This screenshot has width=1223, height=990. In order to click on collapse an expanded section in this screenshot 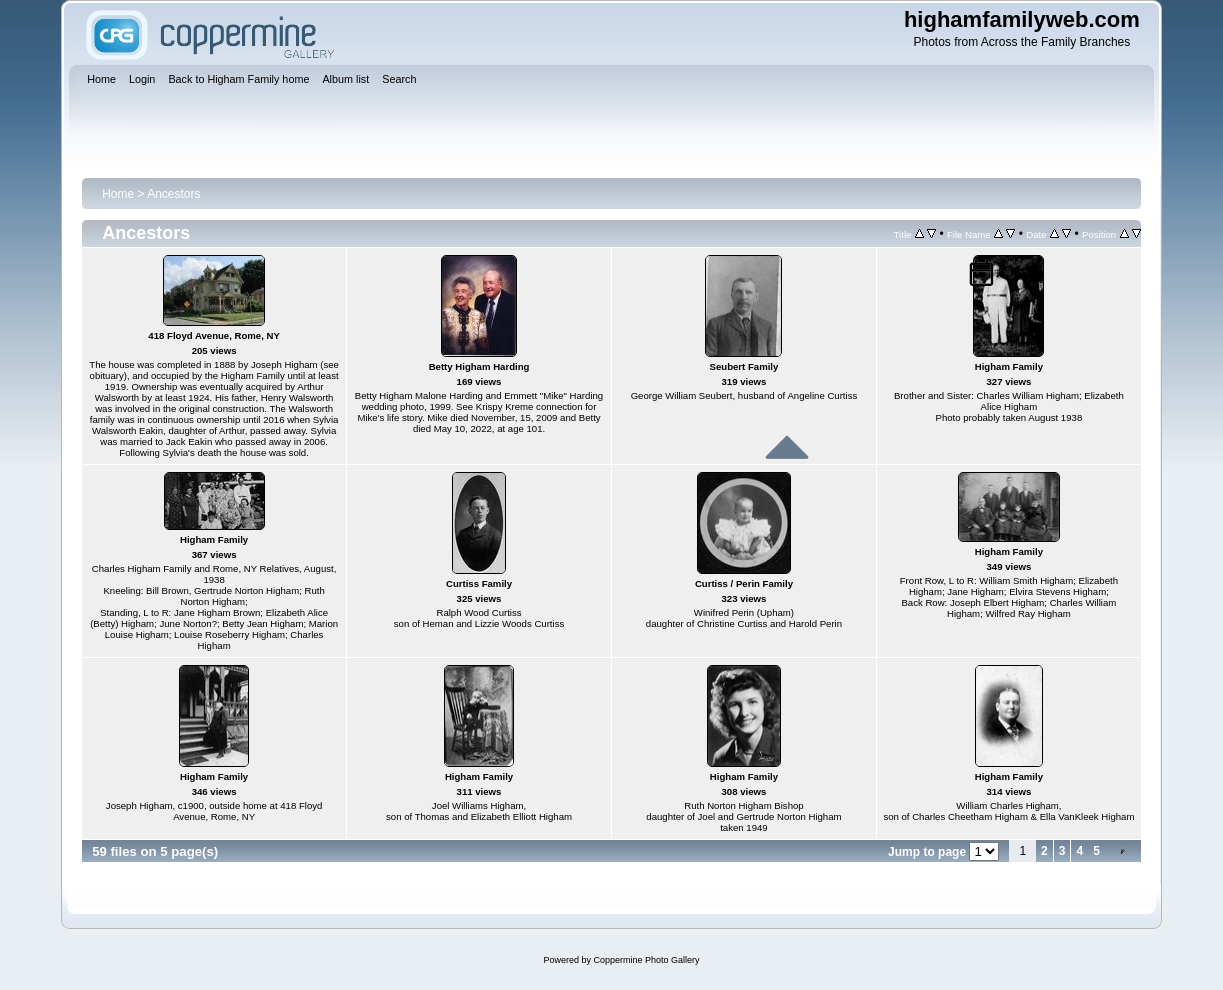, I will do `click(787, 447)`.